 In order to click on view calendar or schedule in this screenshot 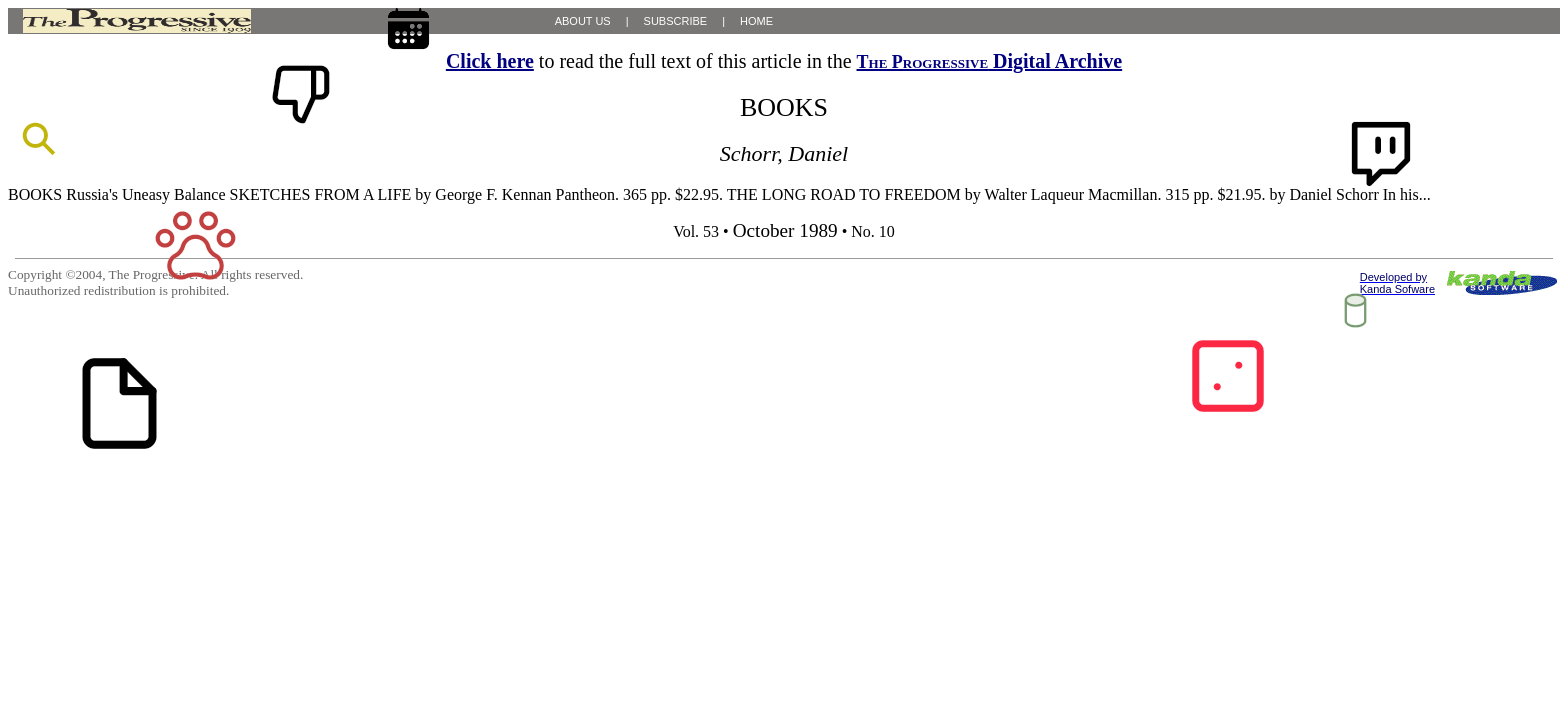, I will do `click(408, 28)`.